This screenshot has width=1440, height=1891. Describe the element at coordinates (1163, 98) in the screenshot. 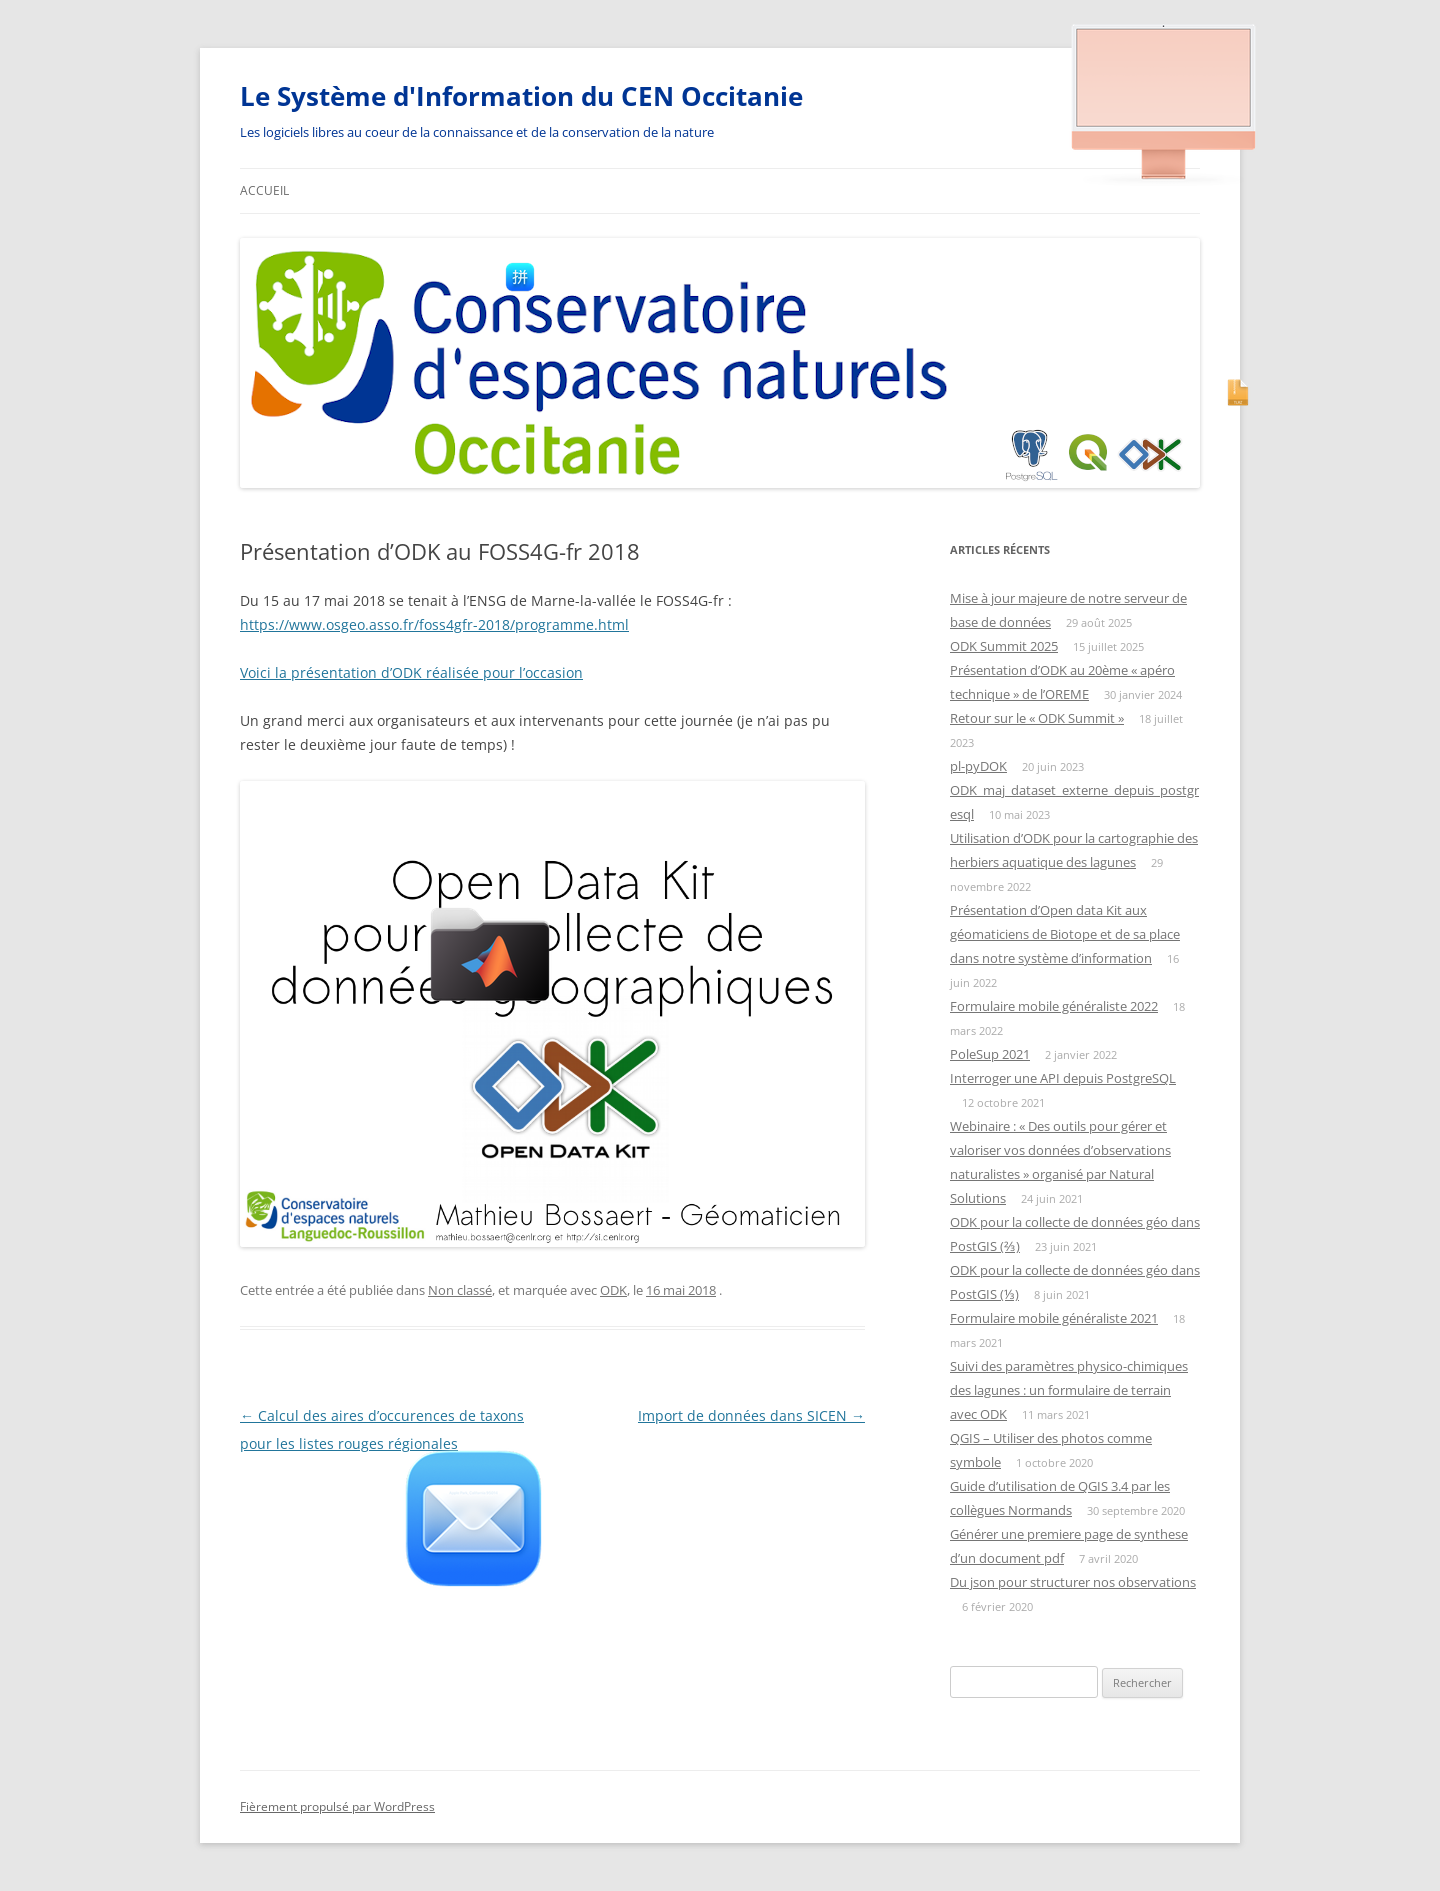

I see `represents an iMac device in system settings` at that location.